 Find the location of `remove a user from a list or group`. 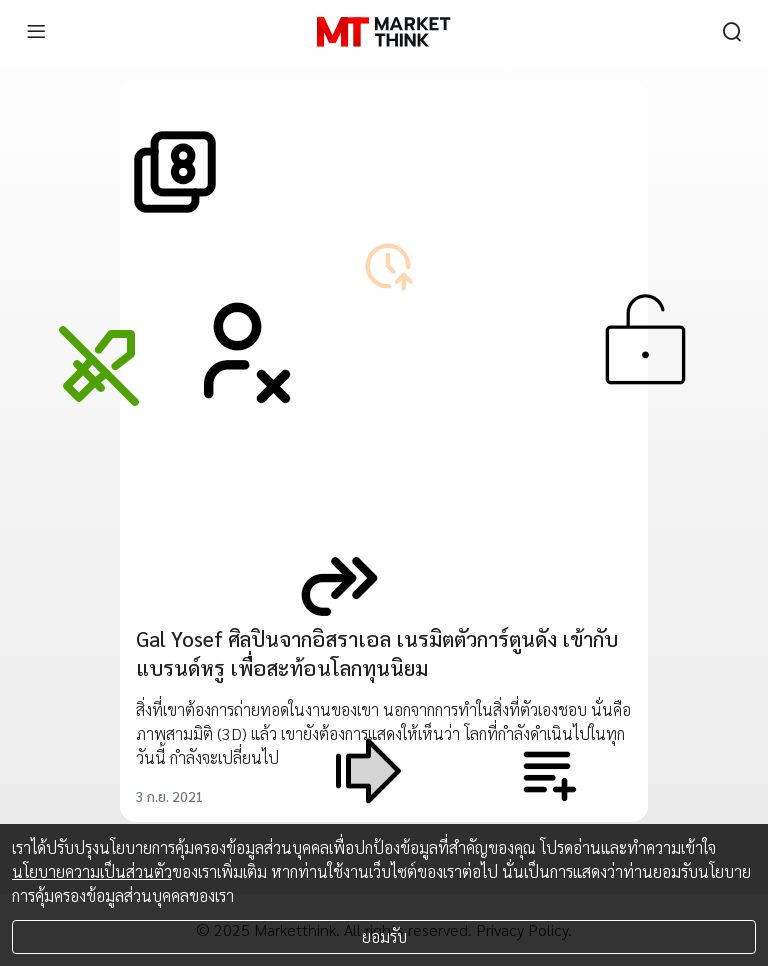

remove a user from a list or group is located at coordinates (237, 350).